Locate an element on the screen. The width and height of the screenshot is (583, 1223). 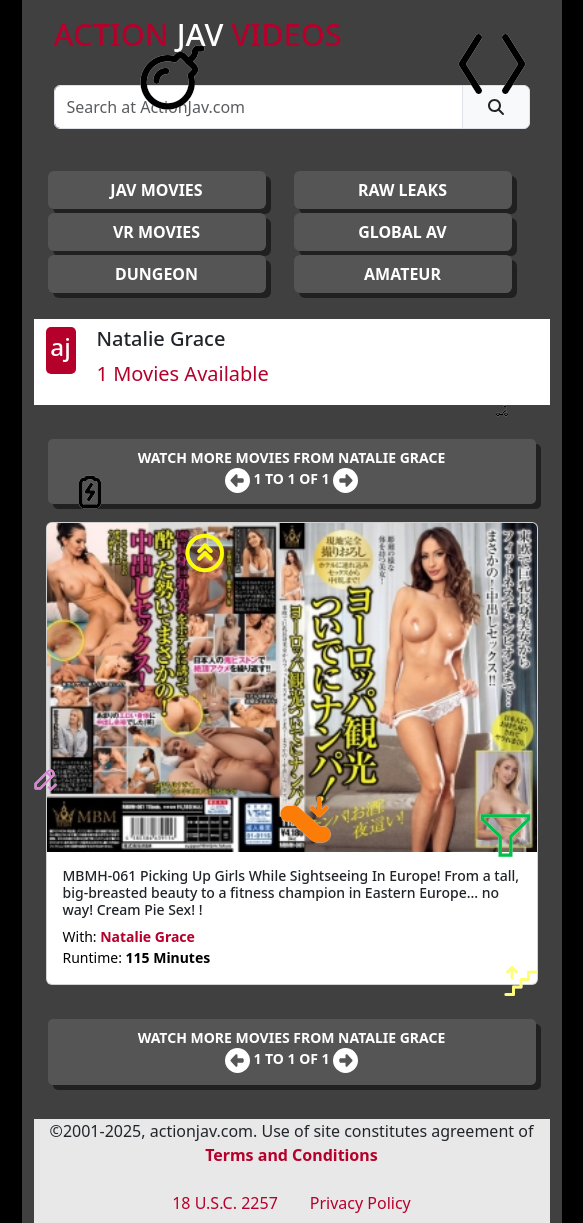
indicates device is currently charging is located at coordinates (90, 492).